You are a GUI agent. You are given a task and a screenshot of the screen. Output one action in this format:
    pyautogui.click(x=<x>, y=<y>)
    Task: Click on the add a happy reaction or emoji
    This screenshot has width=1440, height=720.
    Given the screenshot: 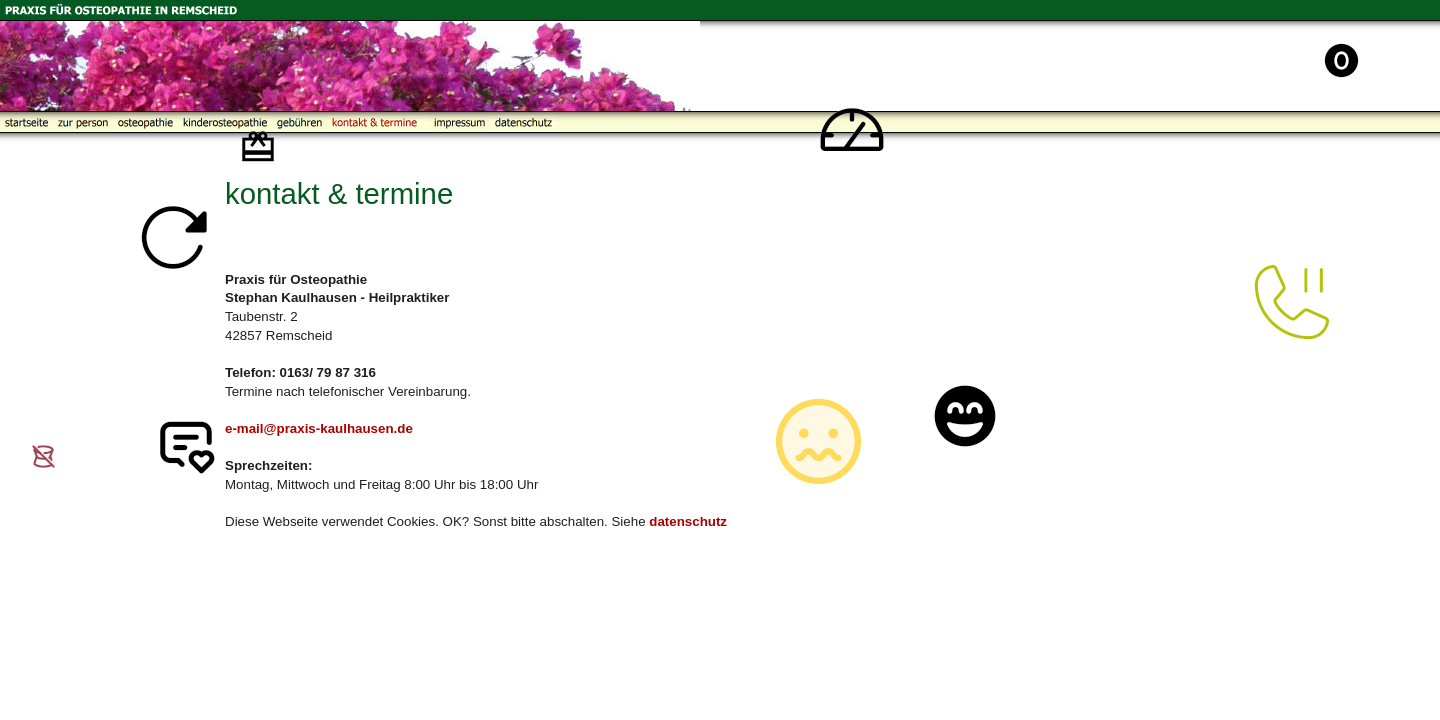 What is the action you would take?
    pyautogui.click(x=965, y=416)
    